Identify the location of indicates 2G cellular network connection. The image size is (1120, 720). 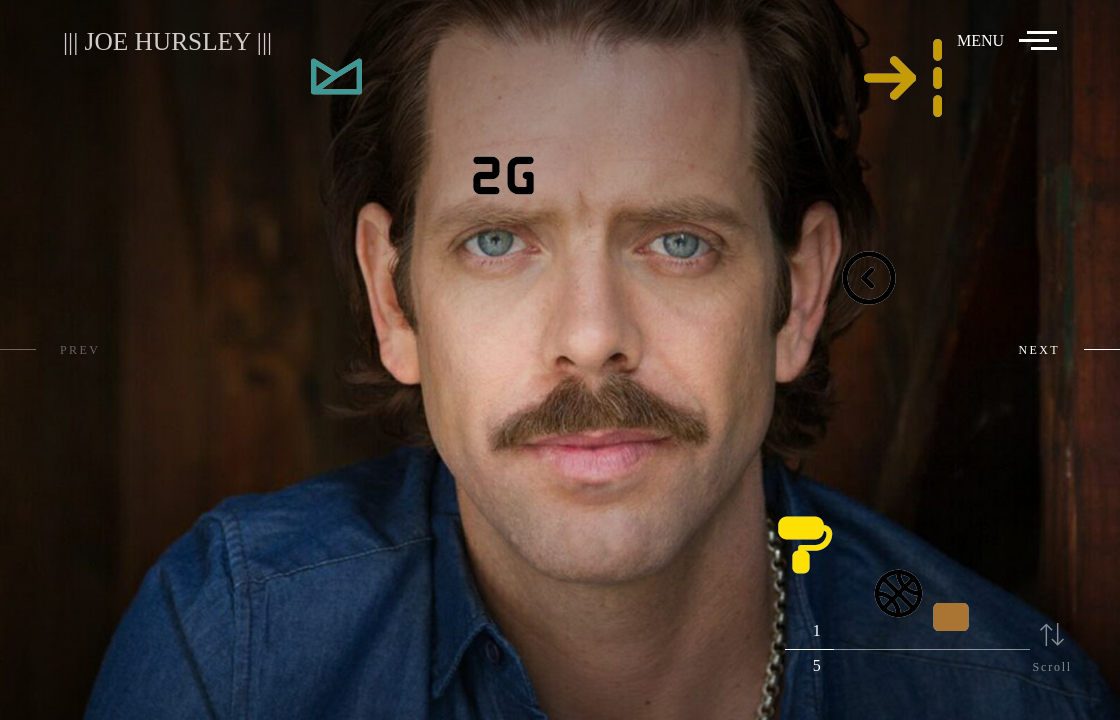
(503, 175).